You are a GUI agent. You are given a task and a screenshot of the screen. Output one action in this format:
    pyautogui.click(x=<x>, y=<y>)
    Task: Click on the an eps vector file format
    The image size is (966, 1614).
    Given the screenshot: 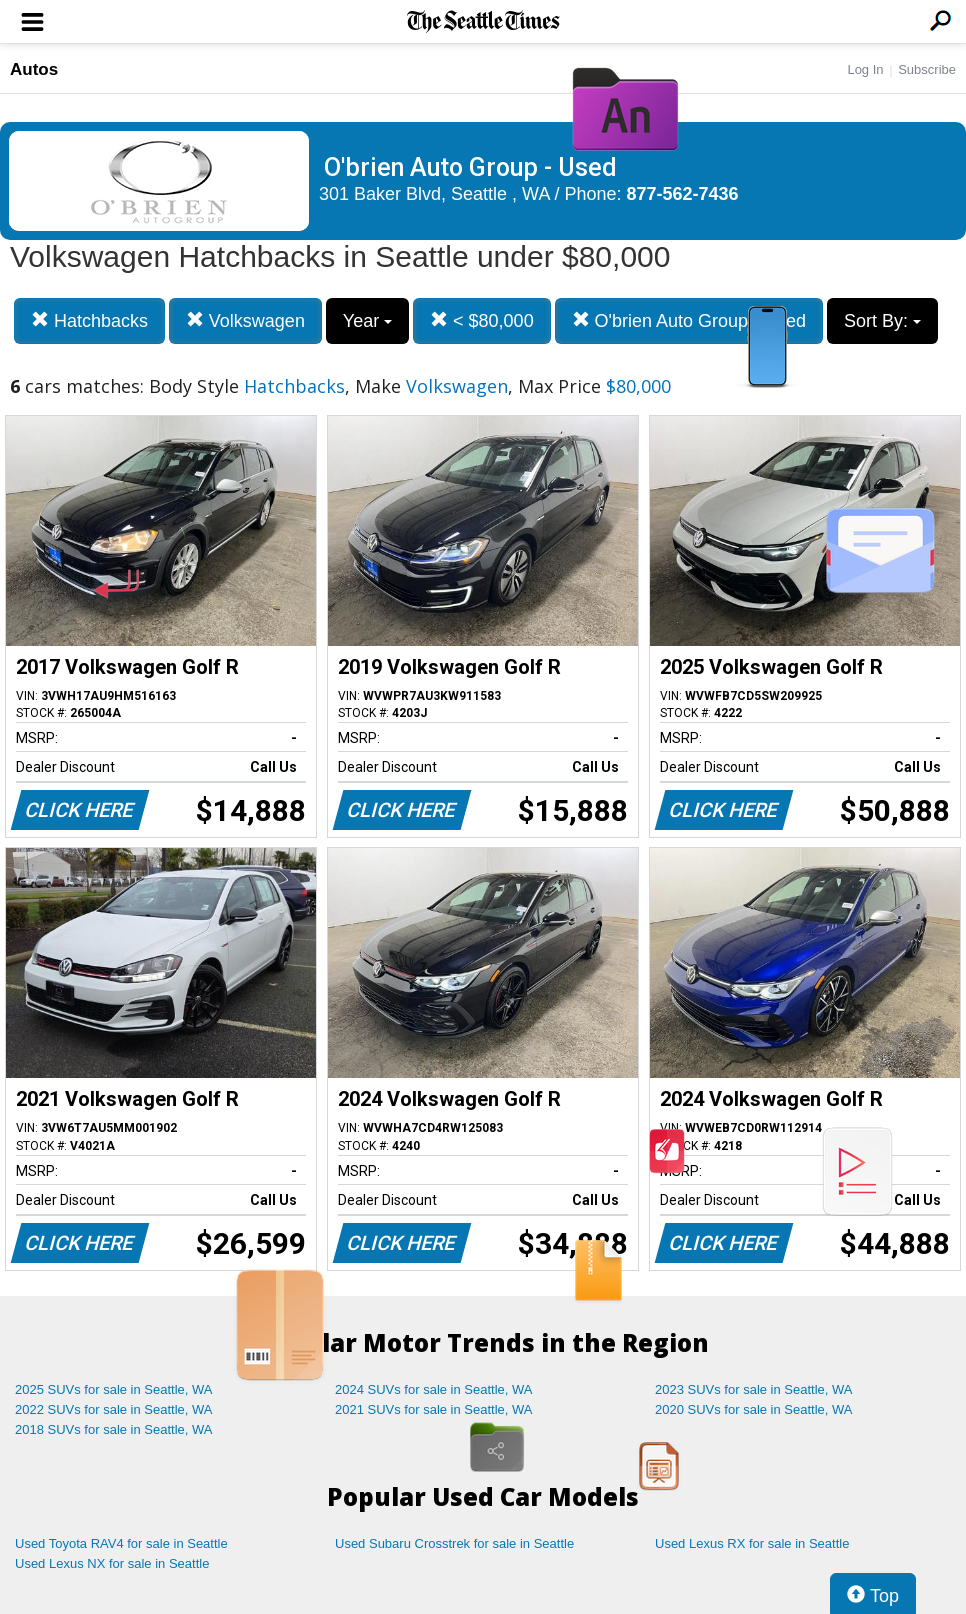 What is the action you would take?
    pyautogui.click(x=667, y=1151)
    